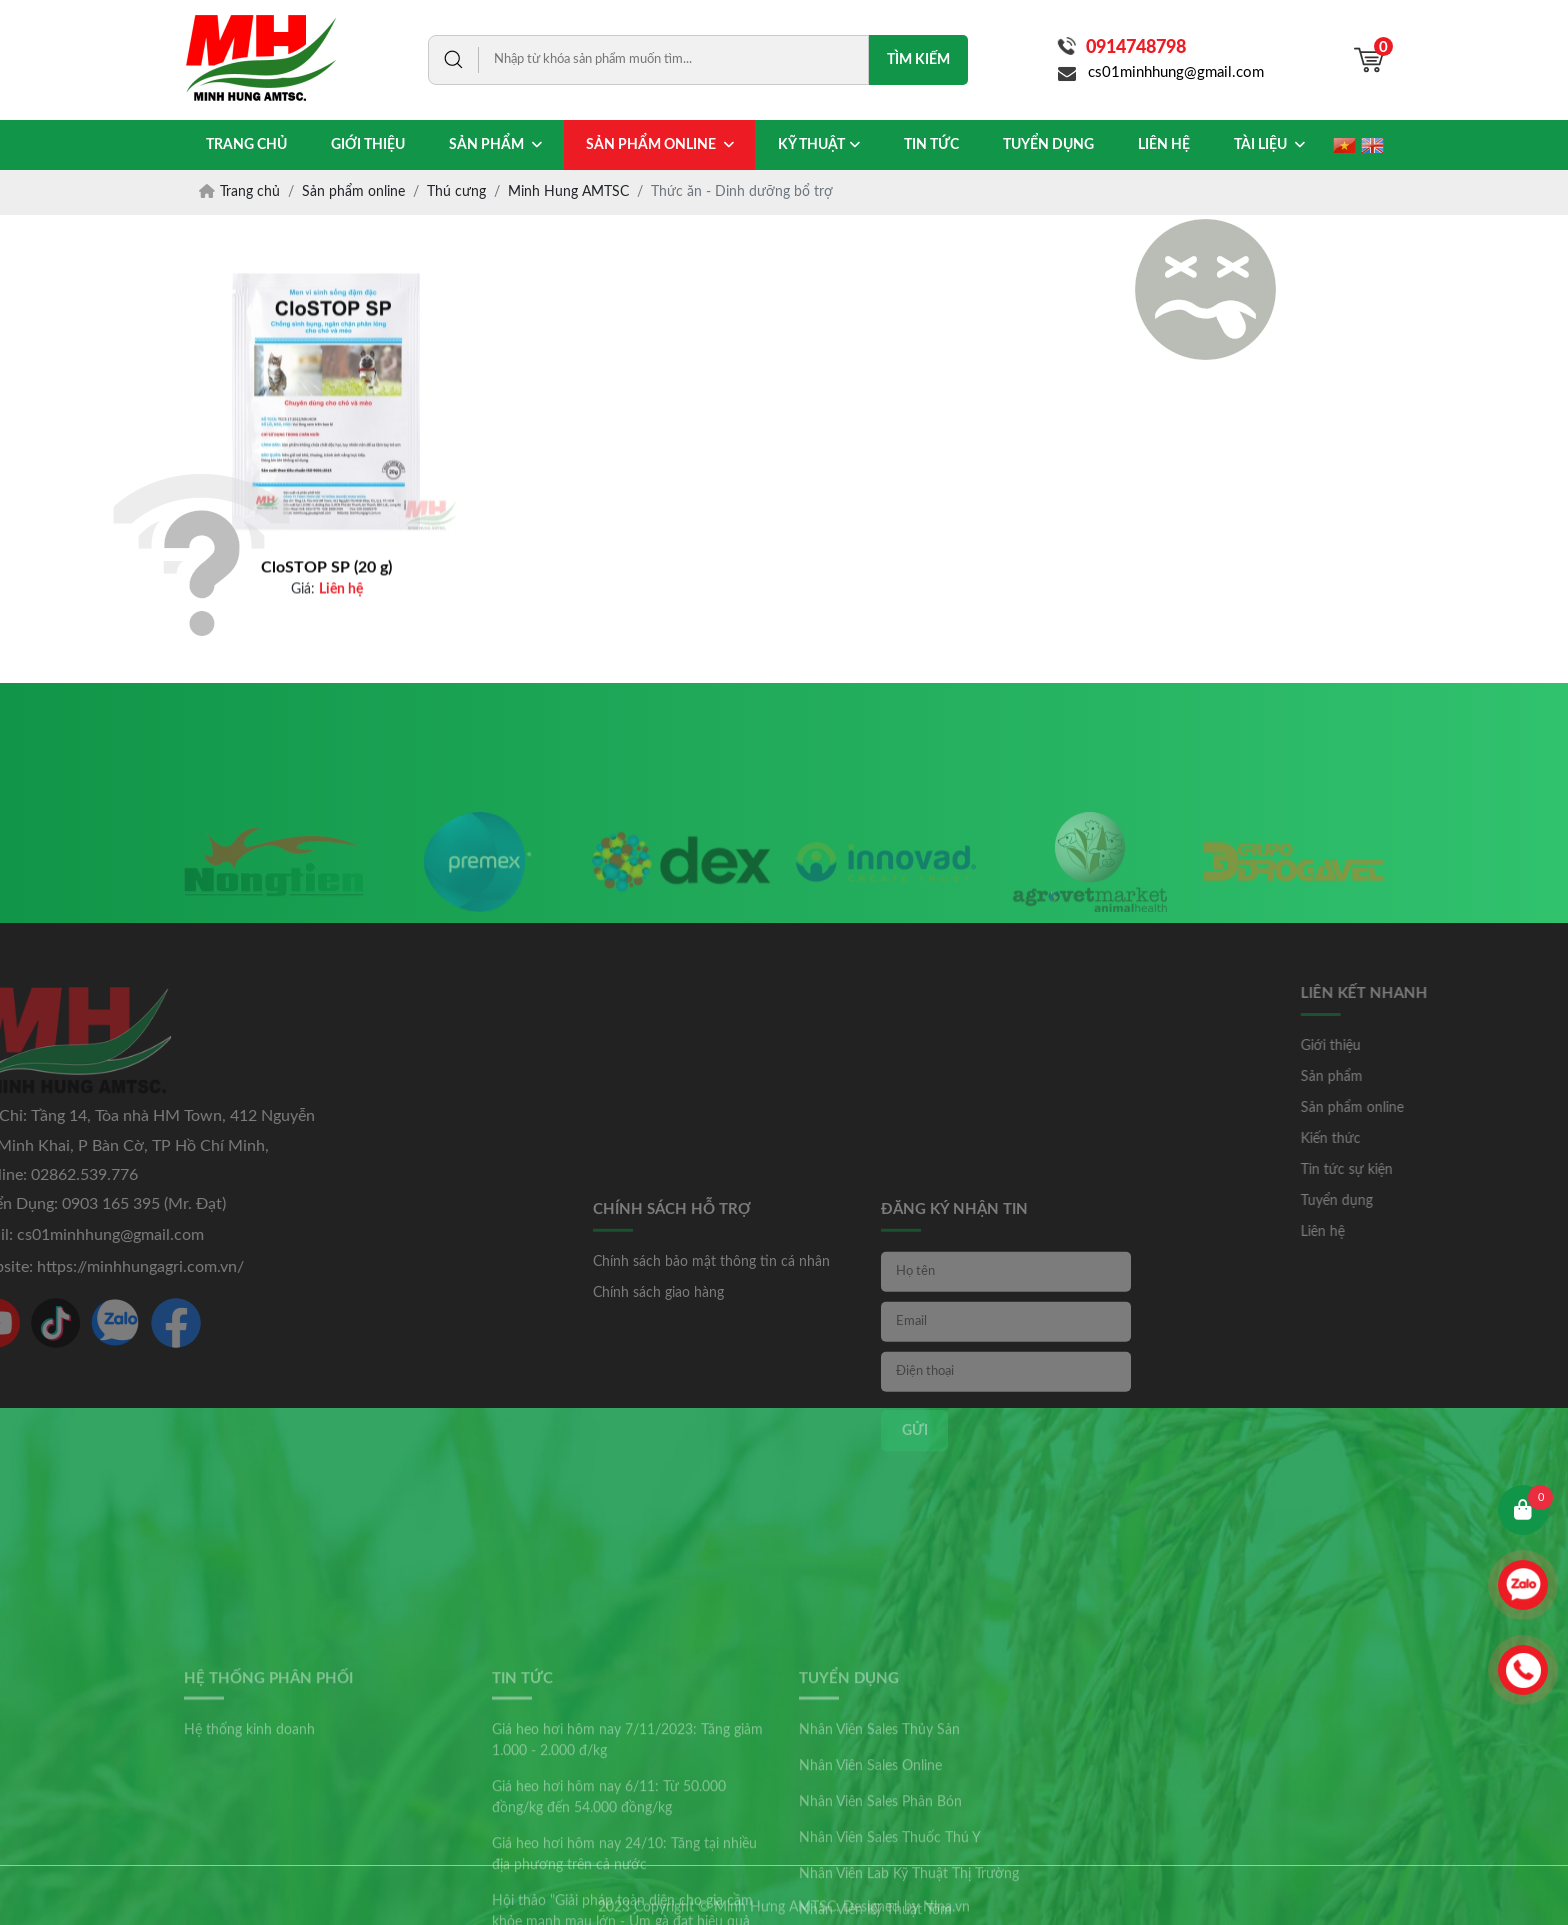 The height and width of the screenshot is (1925, 1568). What do you see at coordinates (1205, 289) in the screenshot?
I see `indicates feeling unwell or sick status` at bounding box center [1205, 289].